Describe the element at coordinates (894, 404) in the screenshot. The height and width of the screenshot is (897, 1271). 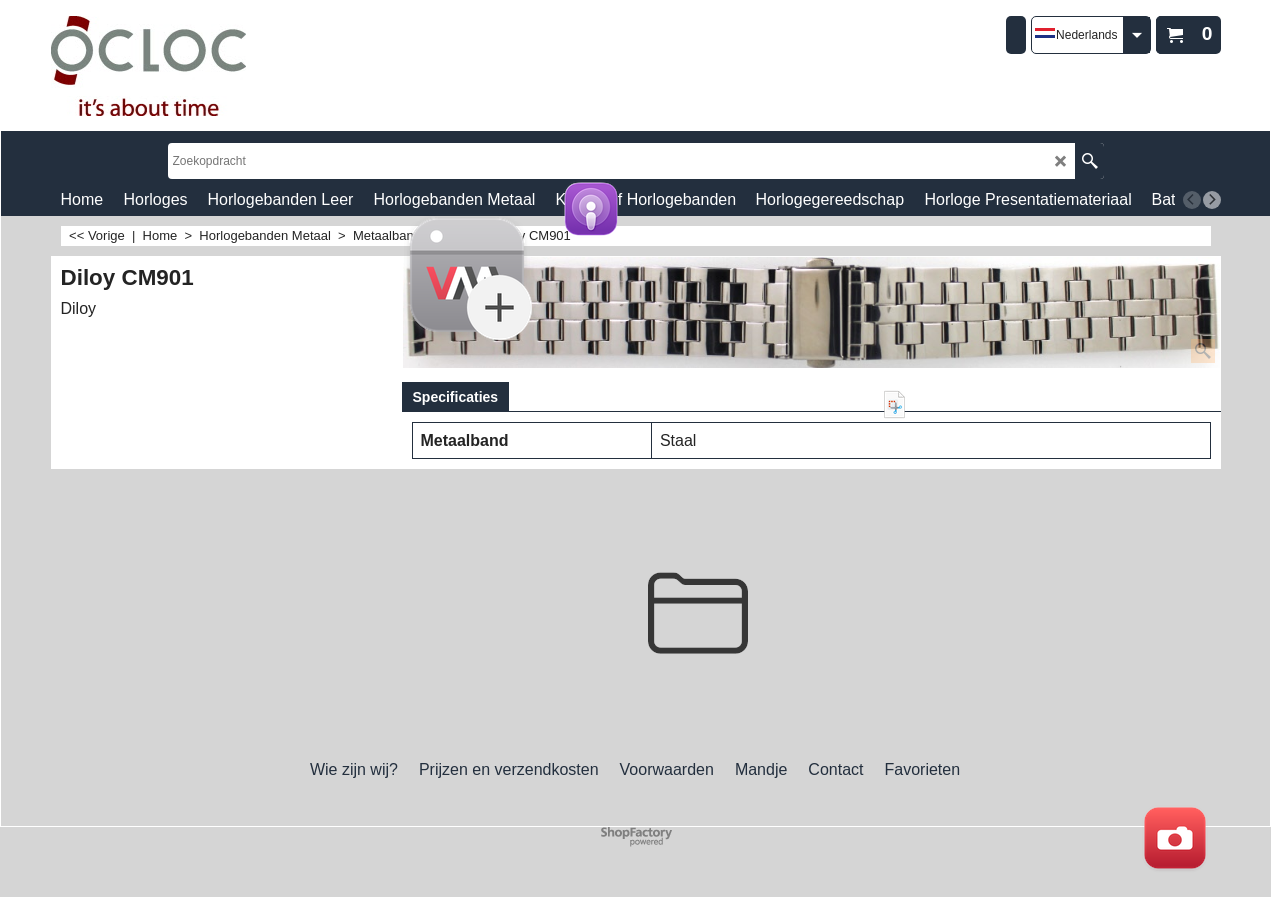
I see `create a new screen snip or screenshot` at that location.